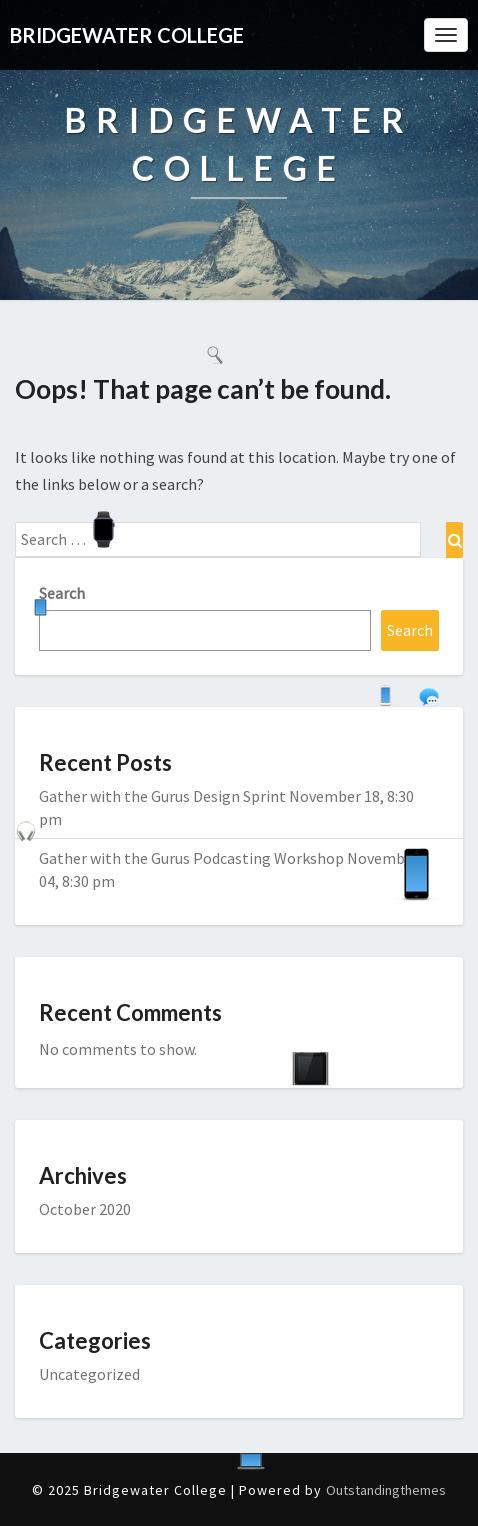 The image size is (478, 1526). I want to click on indicates a connected iPhone device, so click(385, 695).